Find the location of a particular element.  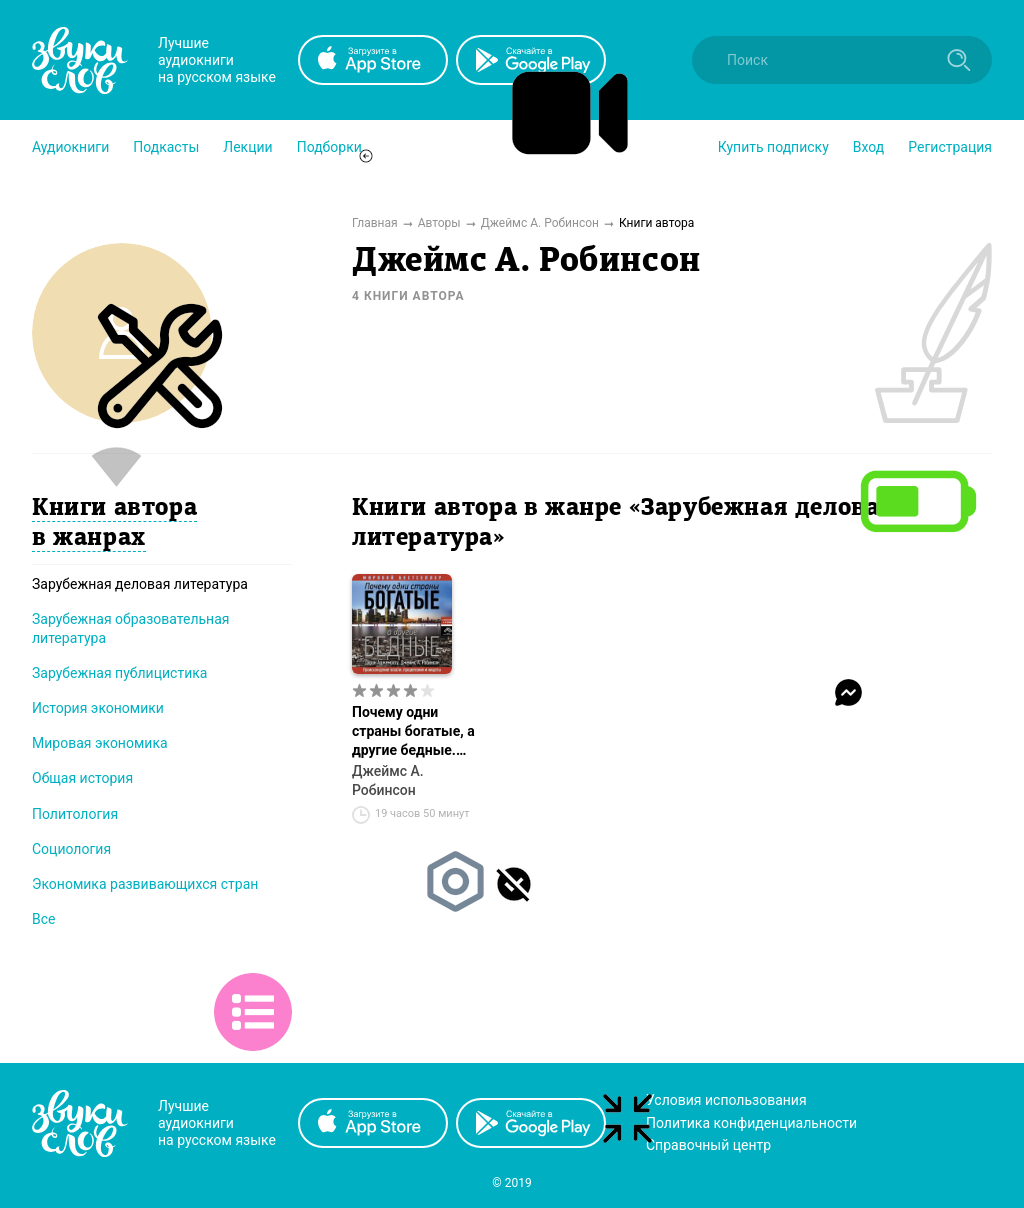

access settings or configuration options is located at coordinates (455, 881).